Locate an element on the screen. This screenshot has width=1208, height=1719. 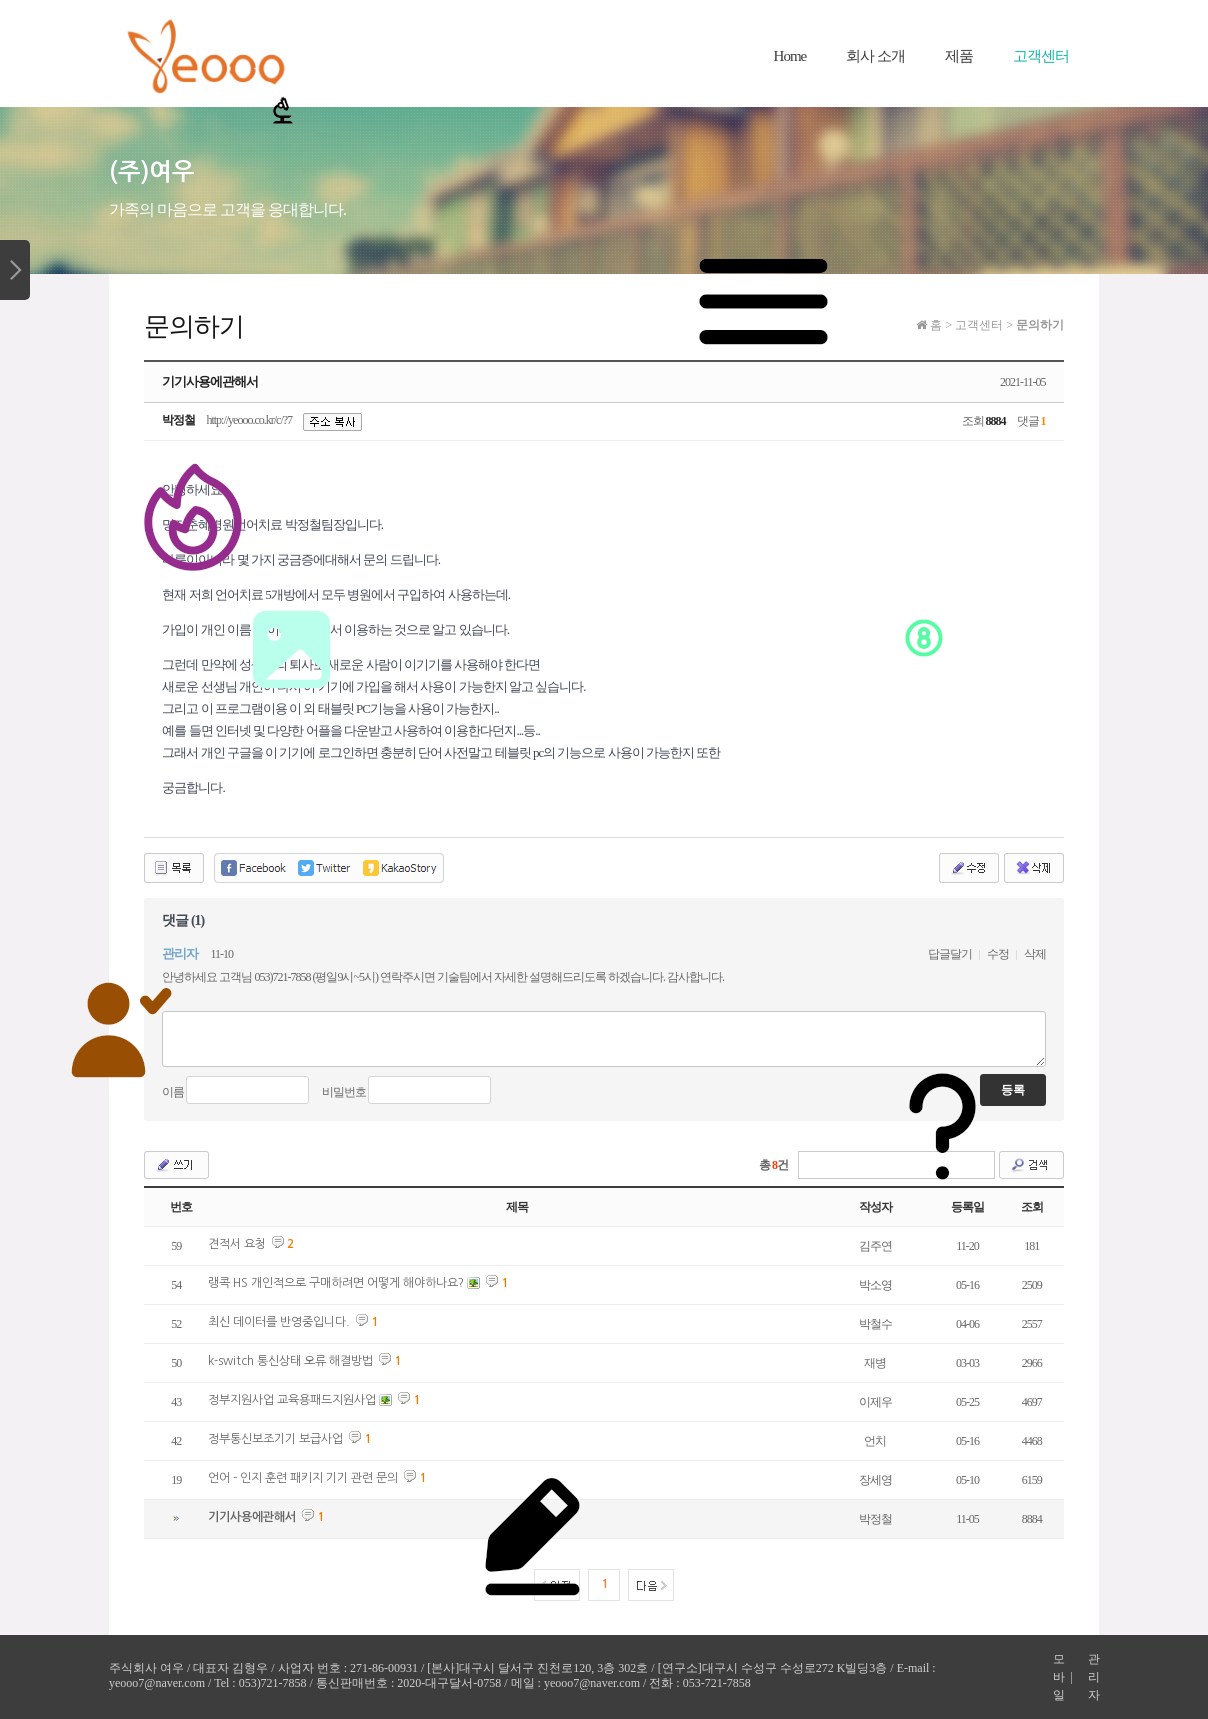
user profile verified or confirmed is located at coordinates (119, 1030).